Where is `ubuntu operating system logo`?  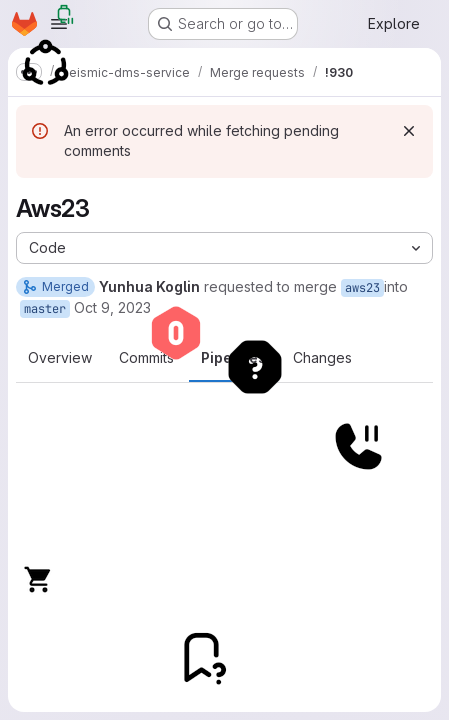
ubuntu operating system logo is located at coordinates (45, 62).